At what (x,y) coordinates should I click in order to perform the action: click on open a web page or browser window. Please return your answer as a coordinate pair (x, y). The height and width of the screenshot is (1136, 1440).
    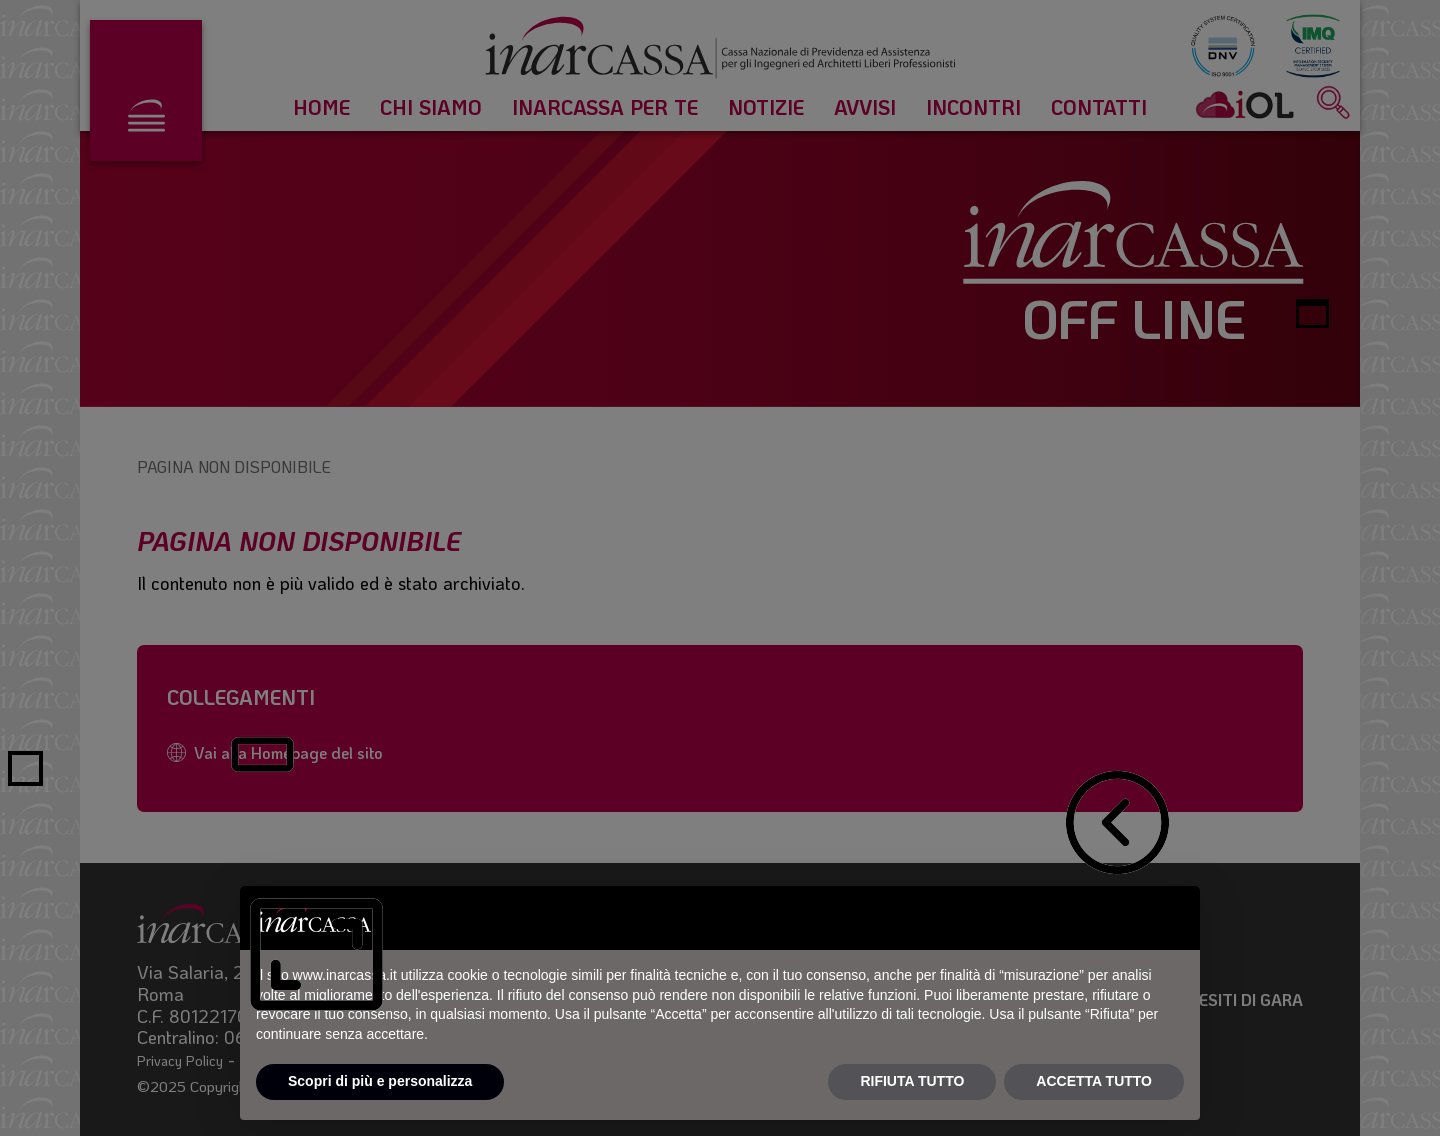
    Looking at the image, I should click on (1312, 313).